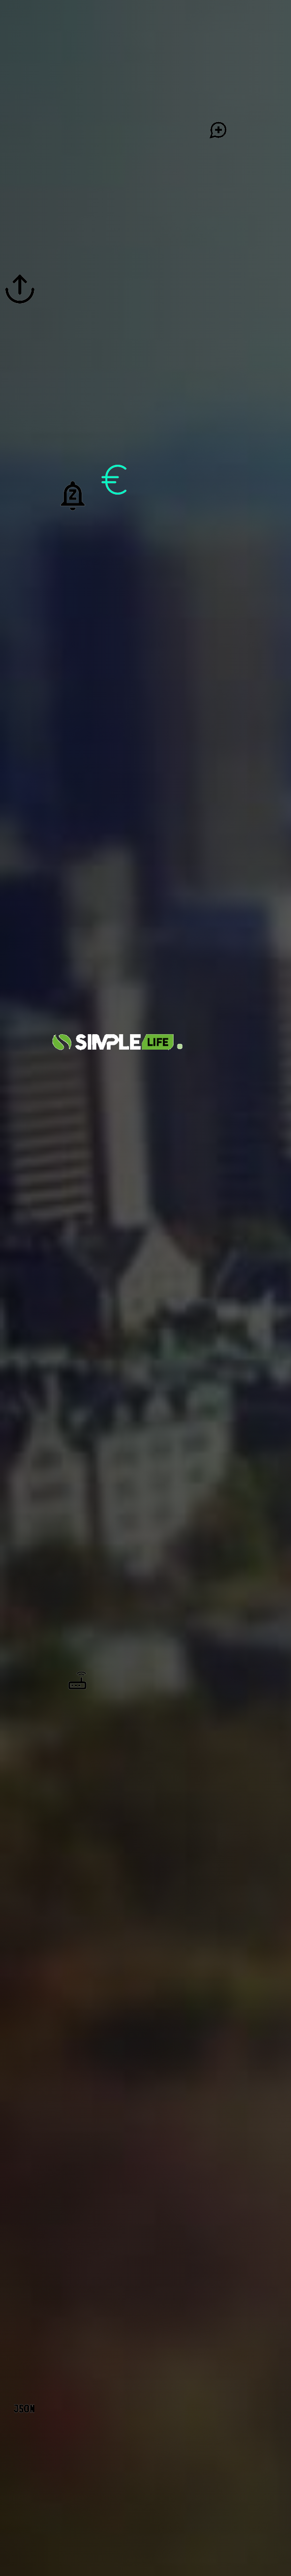 Image resolution: width=291 pixels, height=2576 pixels. Describe the element at coordinates (20, 289) in the screenshot. I see `upload file or content` at that location.